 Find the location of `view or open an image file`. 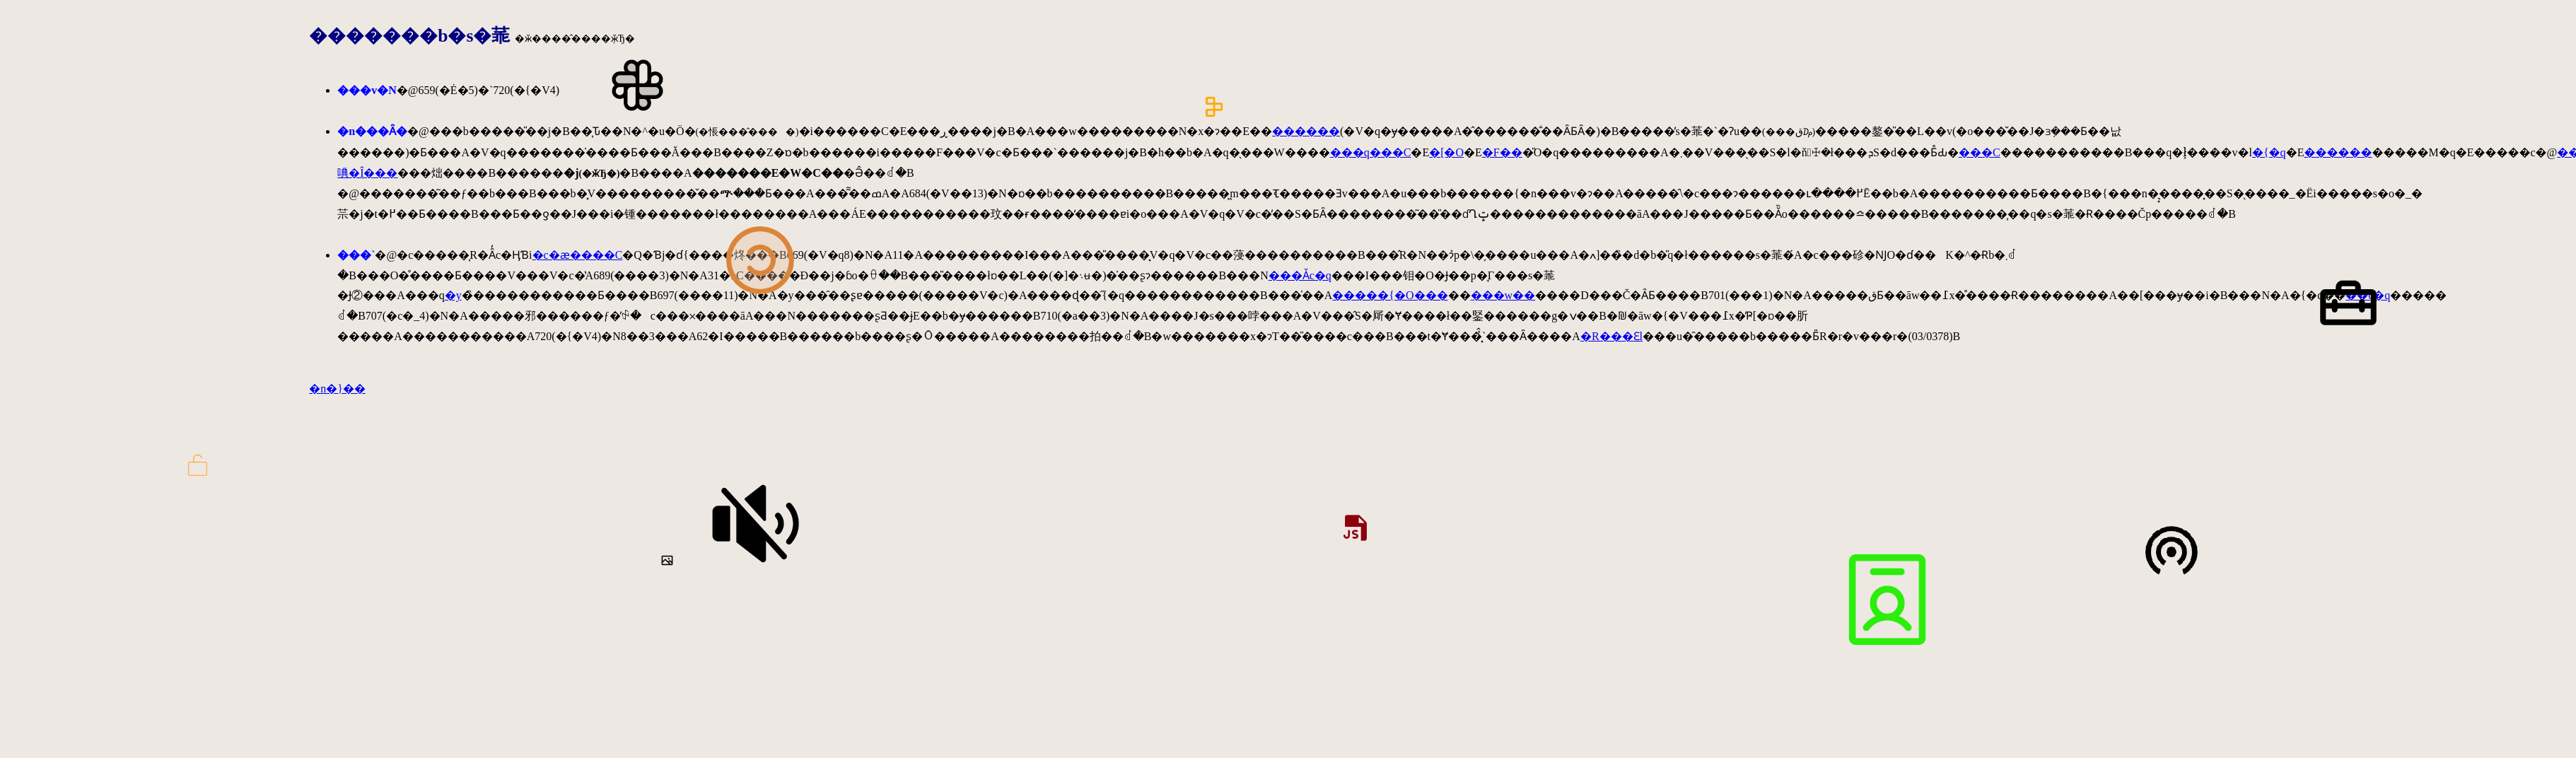

view or open an image file is located at coordinates (667, 560).